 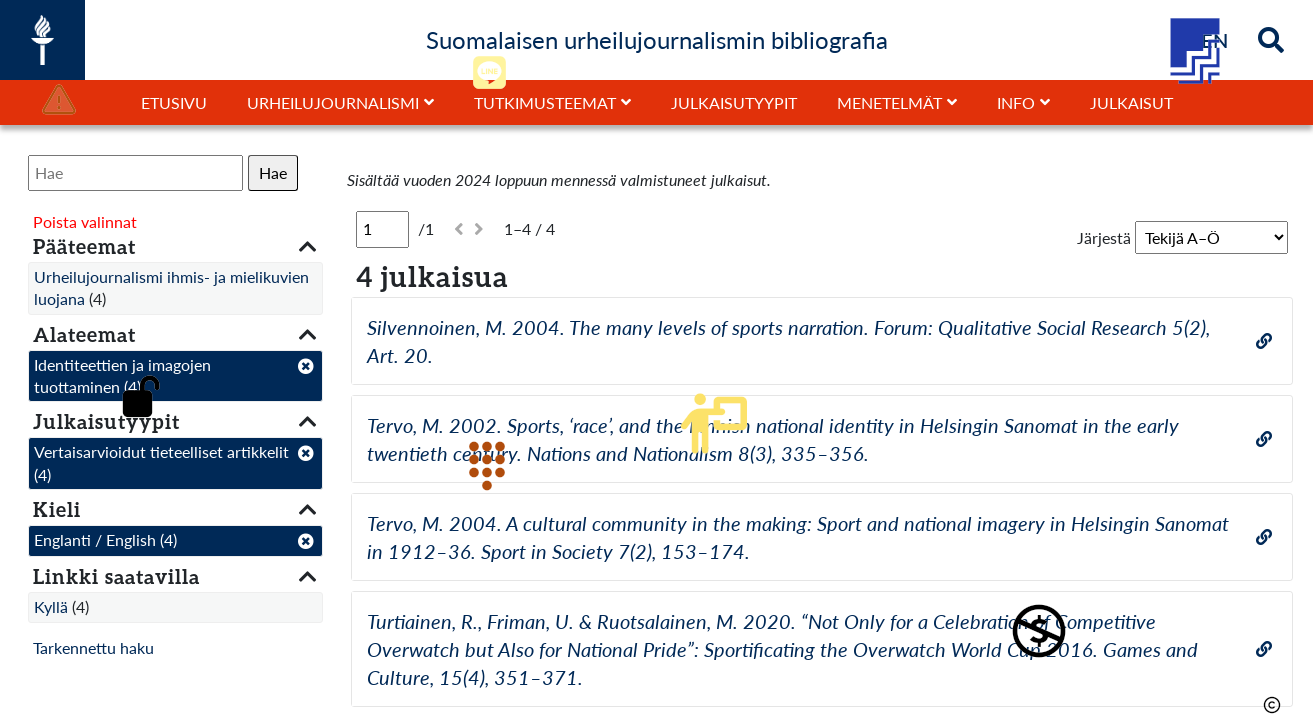 I want to click on open the phone dialer, so click(x=487, y=466).